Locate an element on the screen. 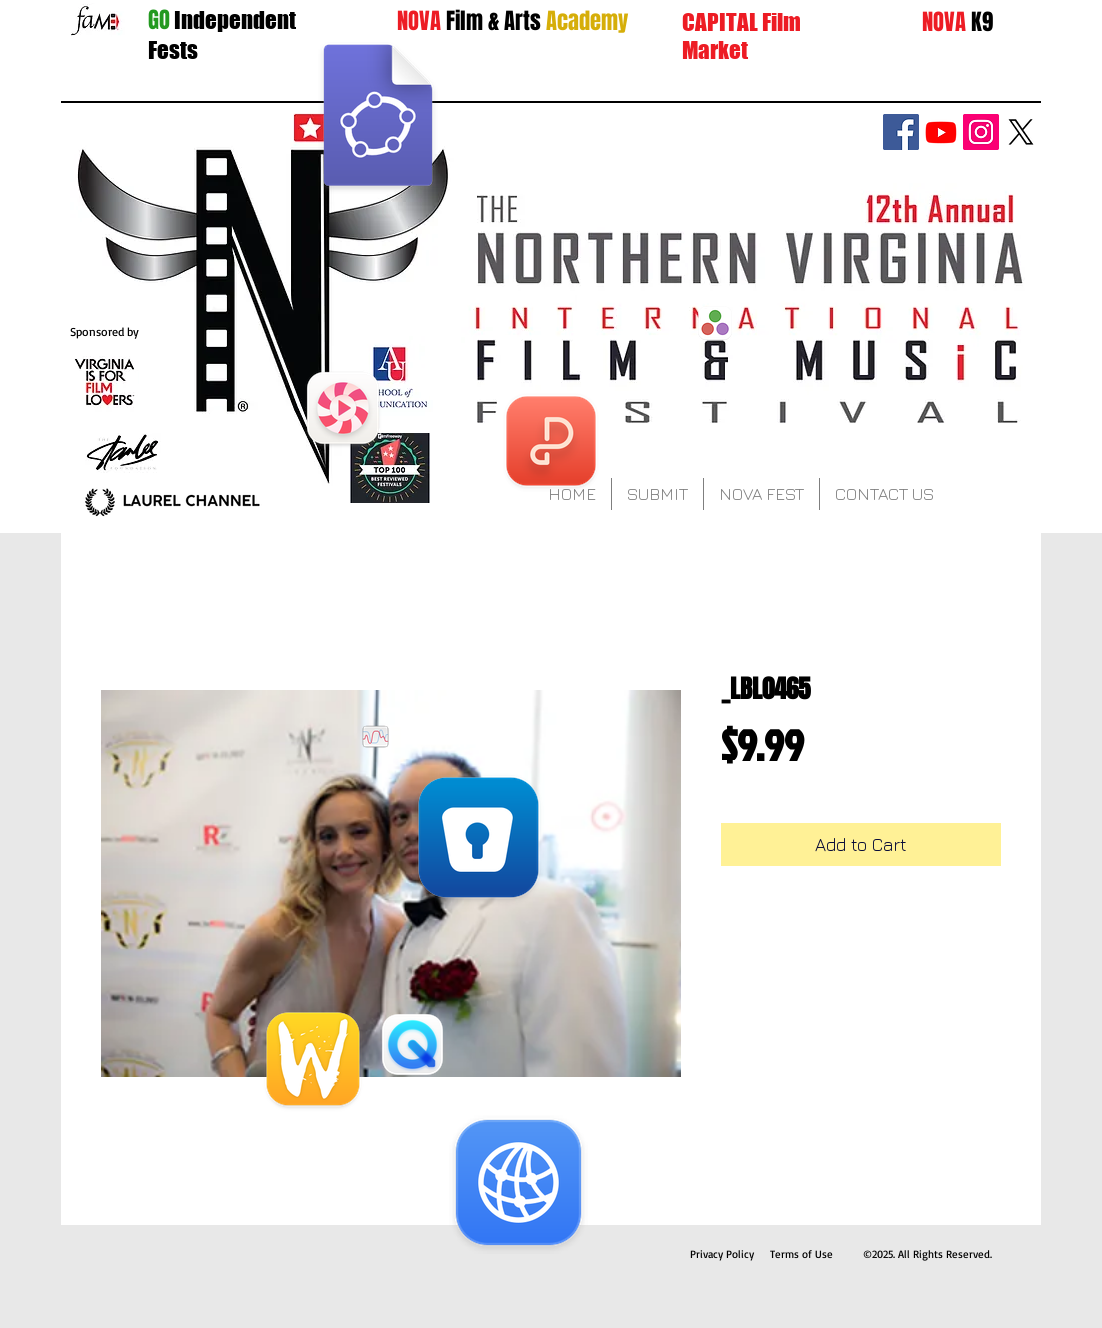 The width and height of the screenshot is (1102, 1328). open enpass password manager is located at coordinates (478, 837).